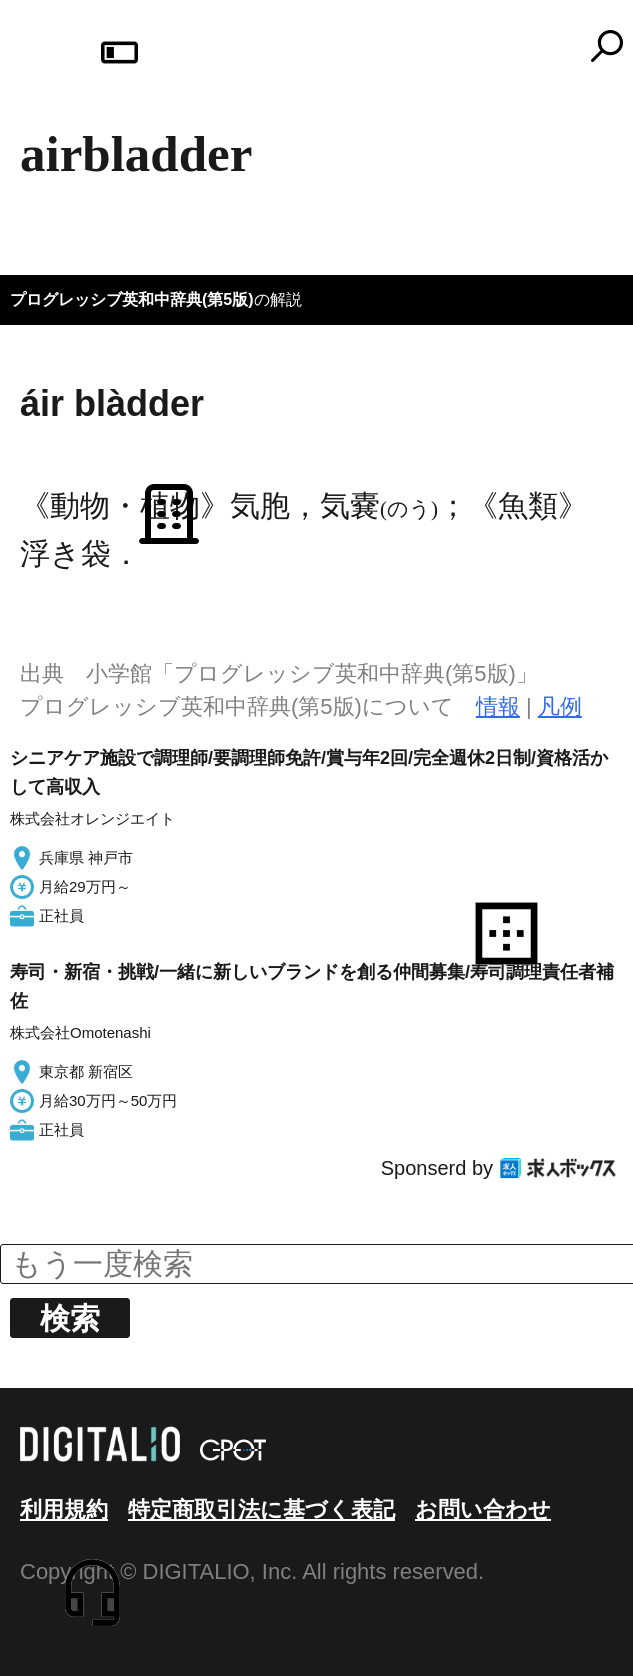  What do you see at coordinates (92, 1592) in the screenshot?
I see `contact customer support` at bounding box center [92, 1592].